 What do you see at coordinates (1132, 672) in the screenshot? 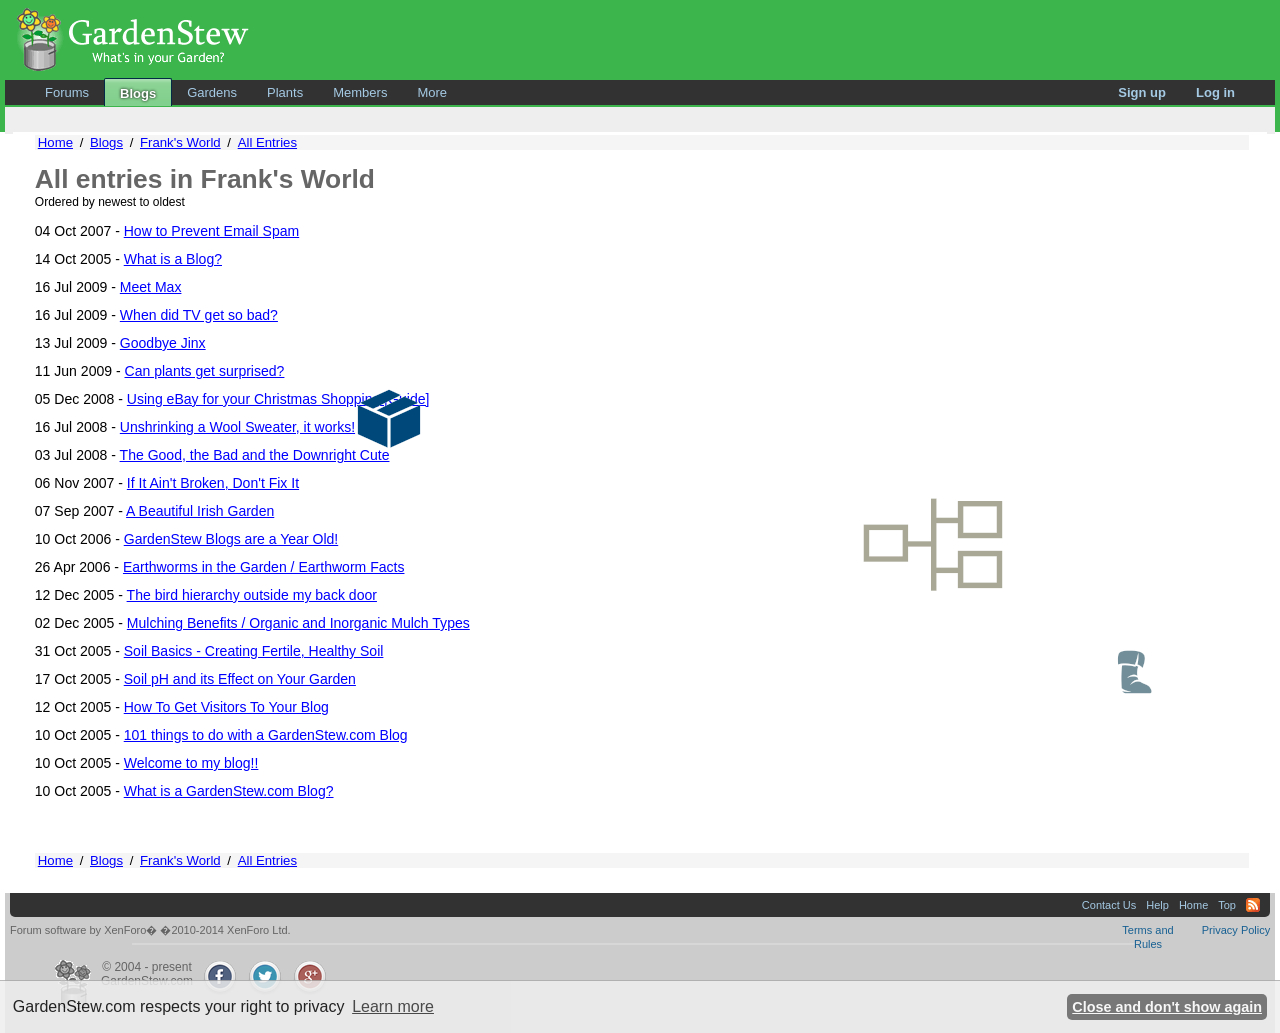
I see `equip footwear to your character` at bounding box center [1132, 672].